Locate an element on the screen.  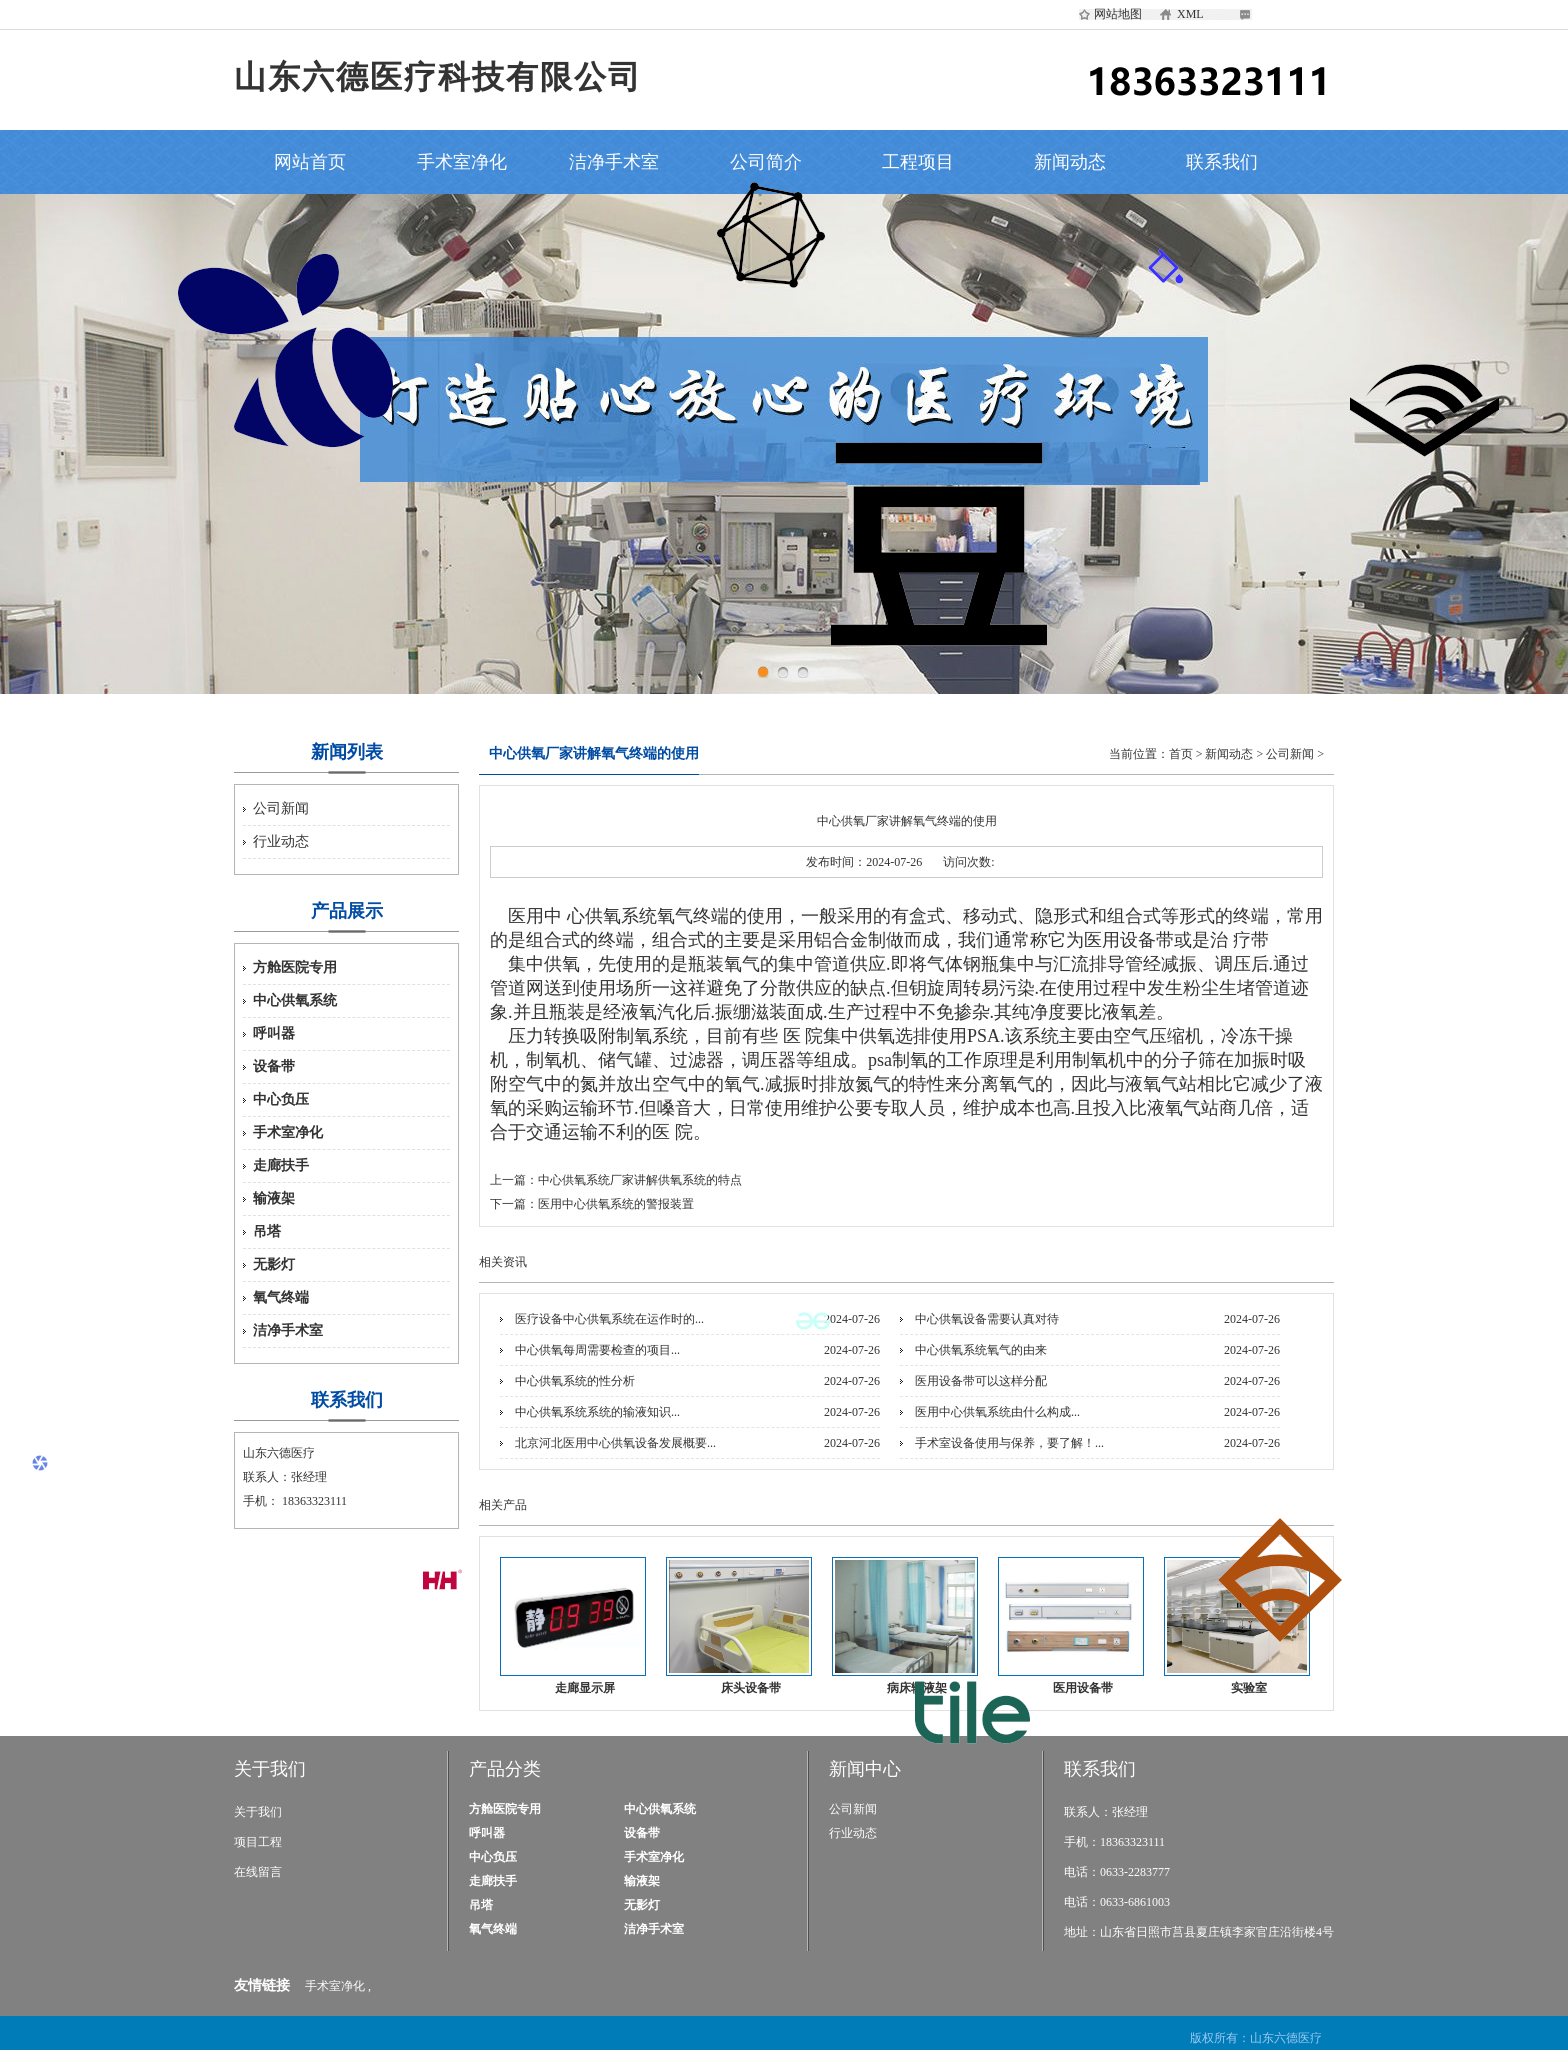
visit geeksforgeeks website is located at coordinates (813, 1321).